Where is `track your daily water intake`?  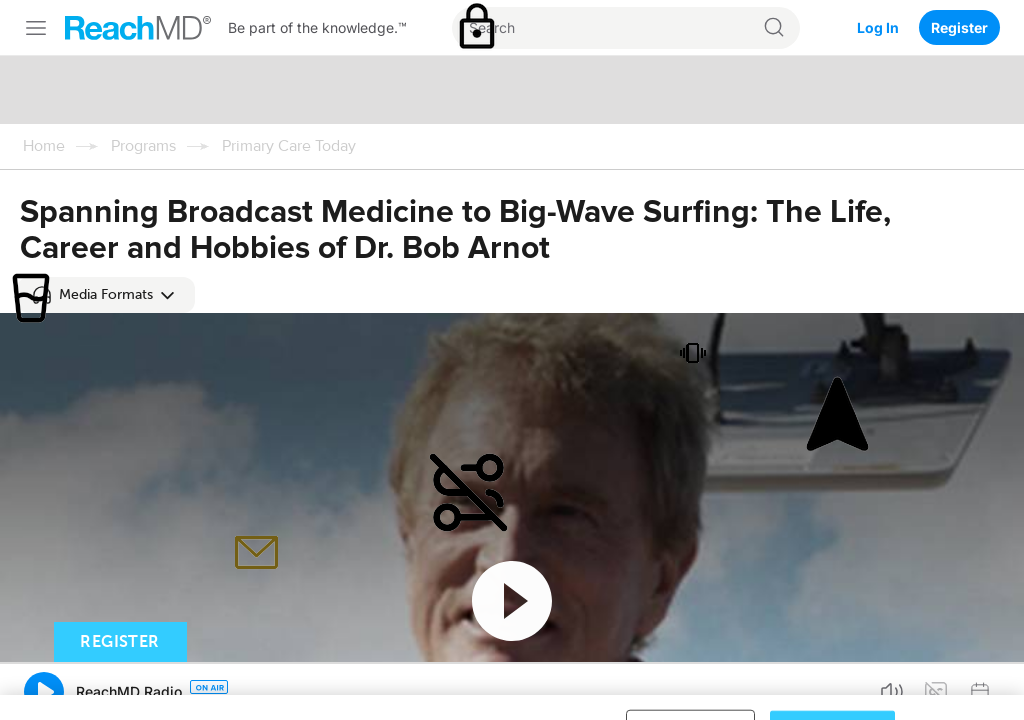 track your daily water intake is located at coordinates (31, 297).